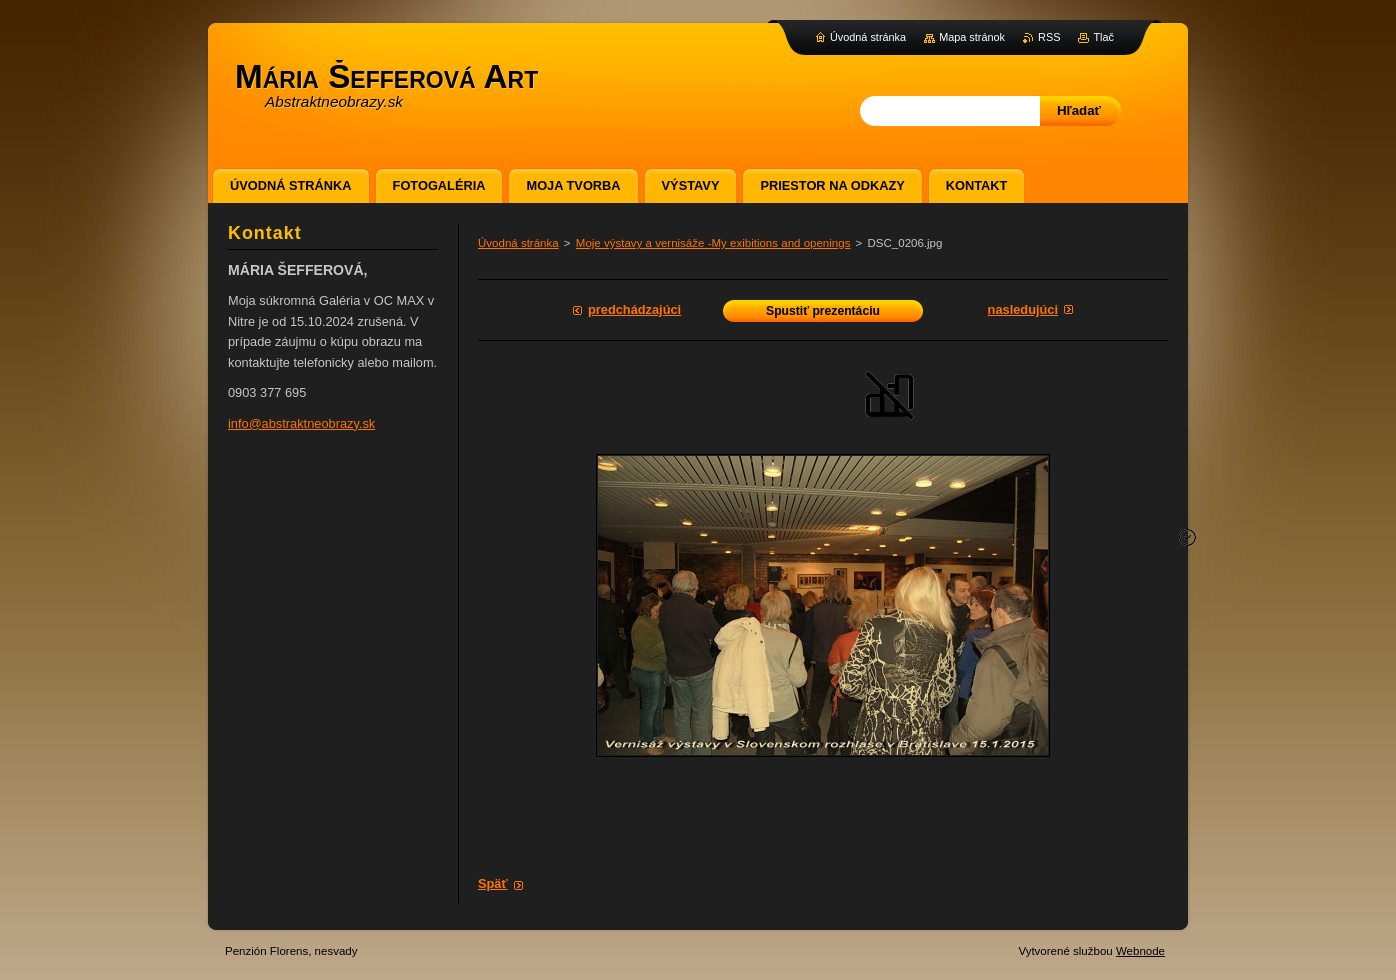 This screenshot has height=980, width=1396. I want to click on indicates a closed or resolved issue, so click(1187, 537).